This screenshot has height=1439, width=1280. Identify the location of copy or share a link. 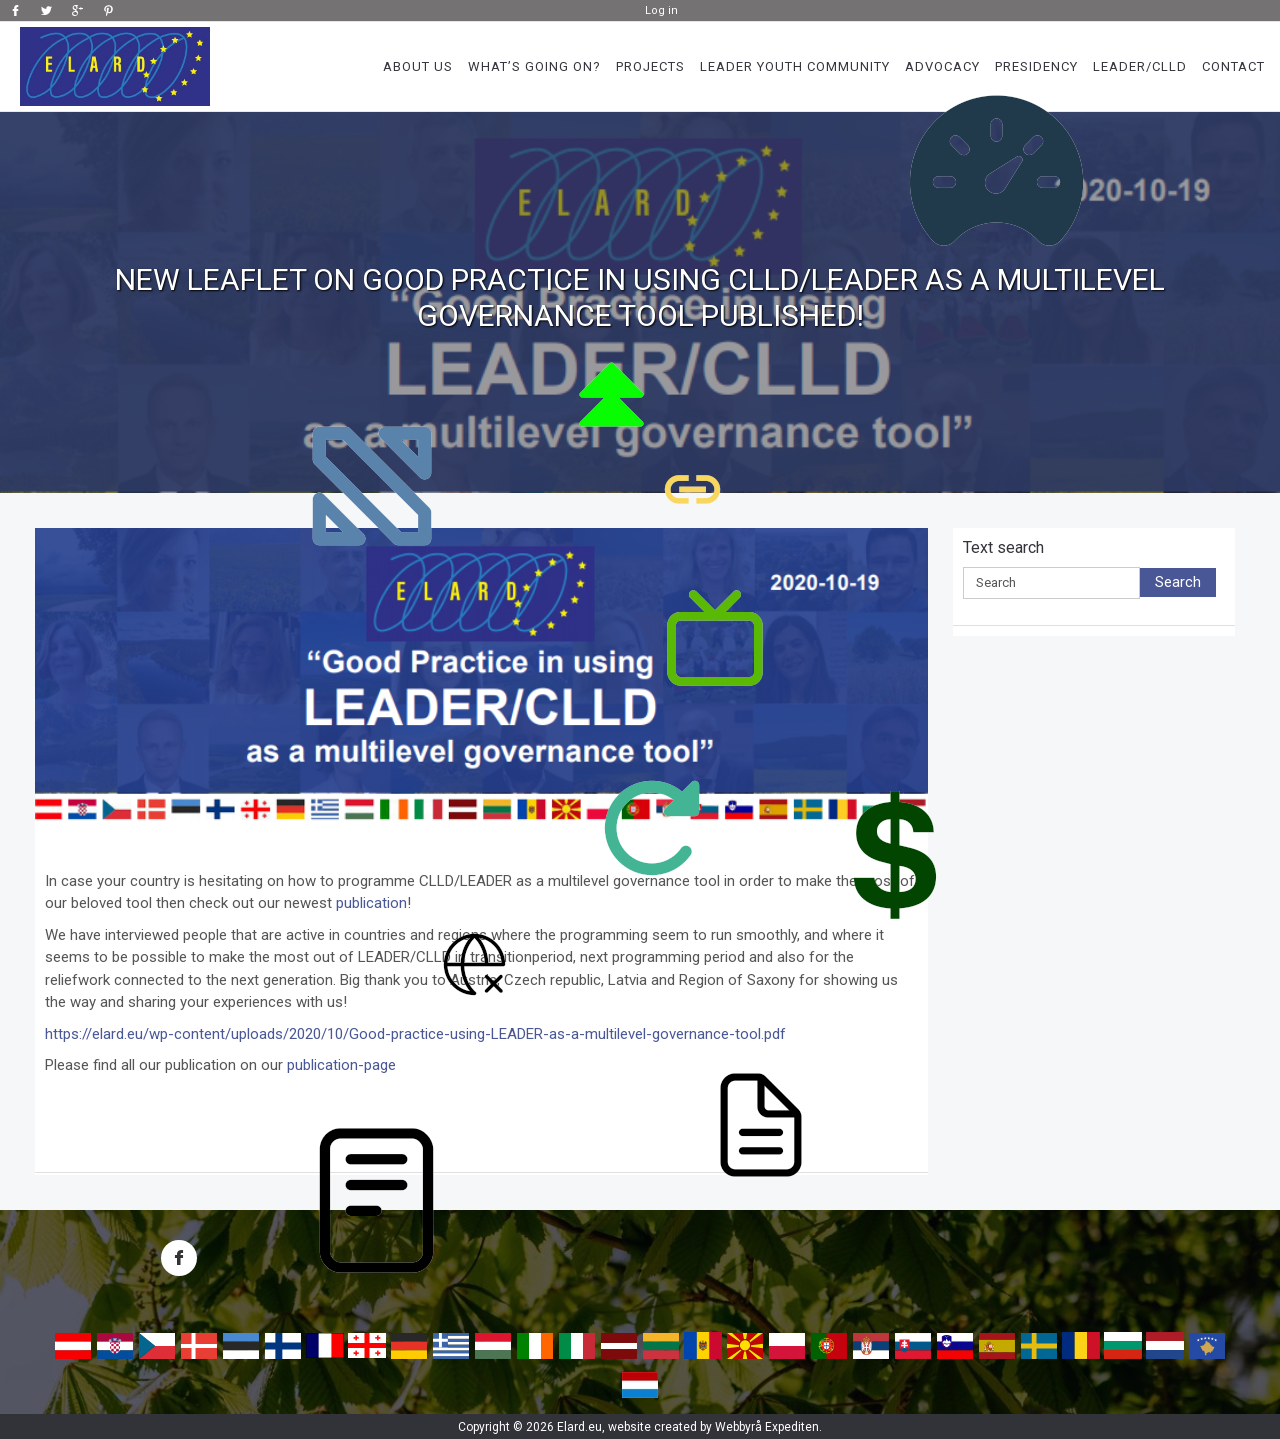
(692, 489).